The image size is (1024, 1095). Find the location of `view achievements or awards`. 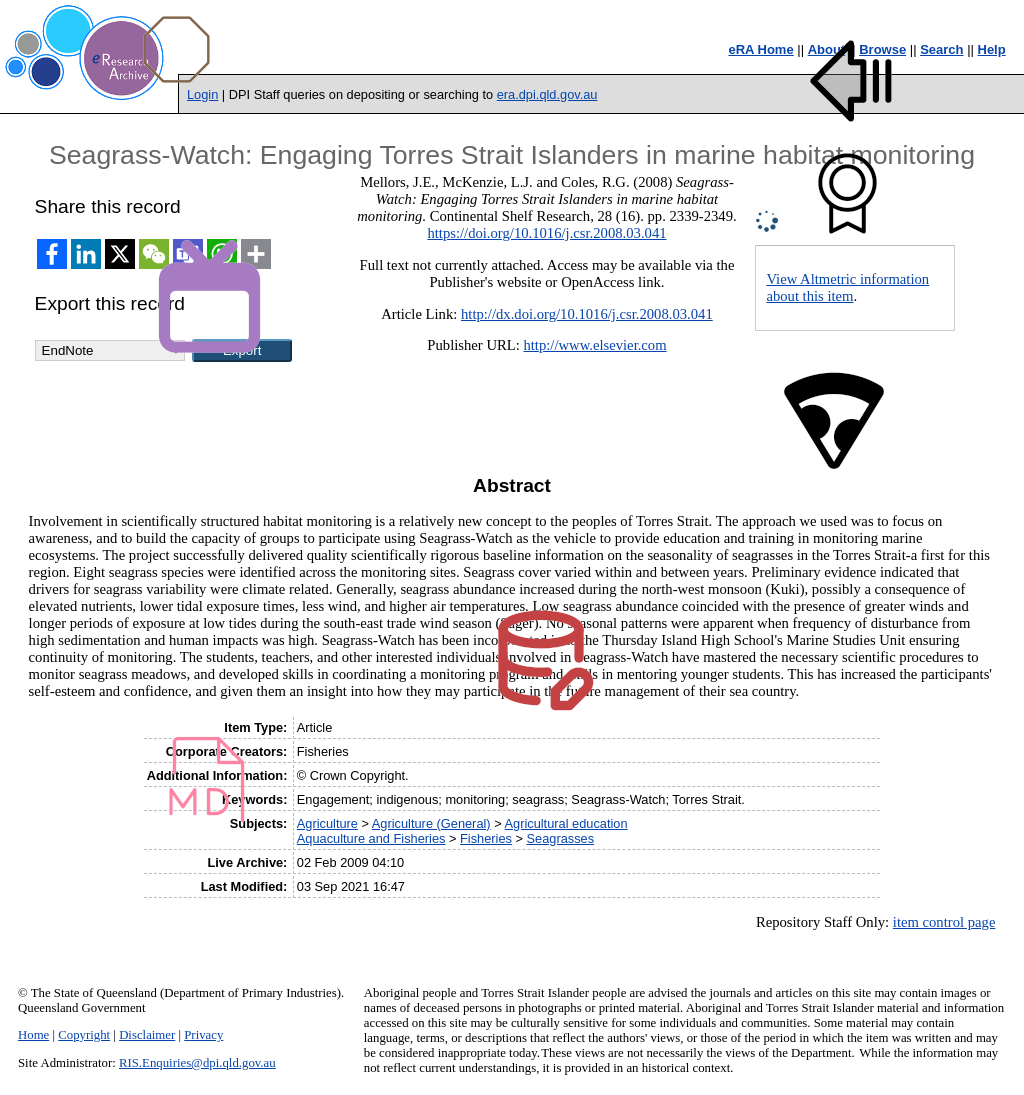

view achievements or awards is located at coordinates (847, 193).